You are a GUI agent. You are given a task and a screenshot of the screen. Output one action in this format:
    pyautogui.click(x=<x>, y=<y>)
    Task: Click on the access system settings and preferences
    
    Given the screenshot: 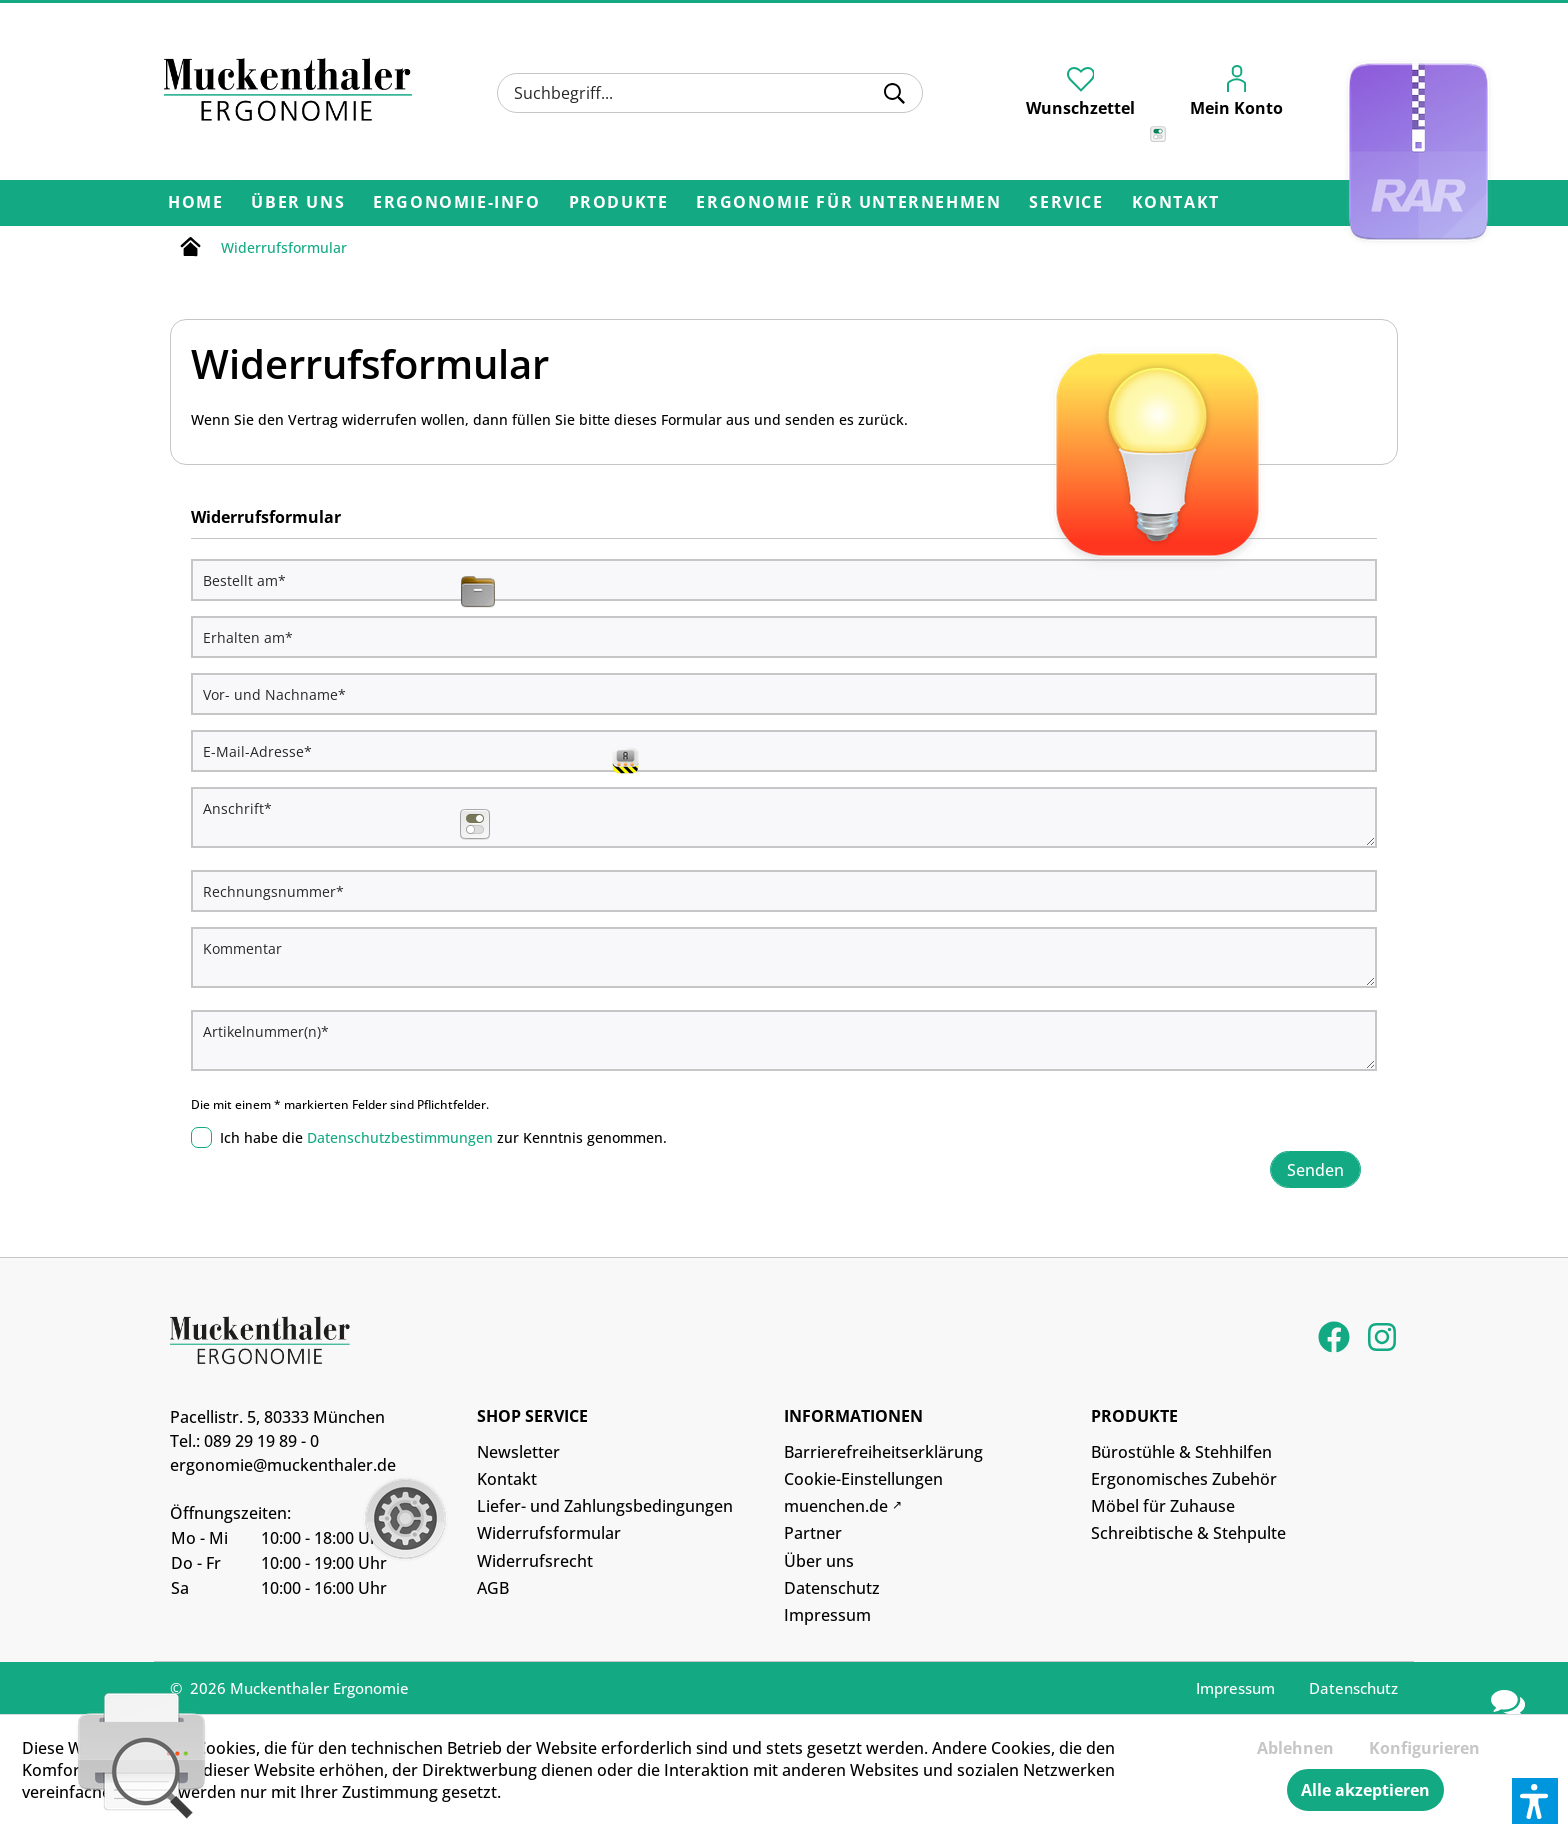 What is the action you would take?
    pyautogui.click(x=1158, y=134)
    